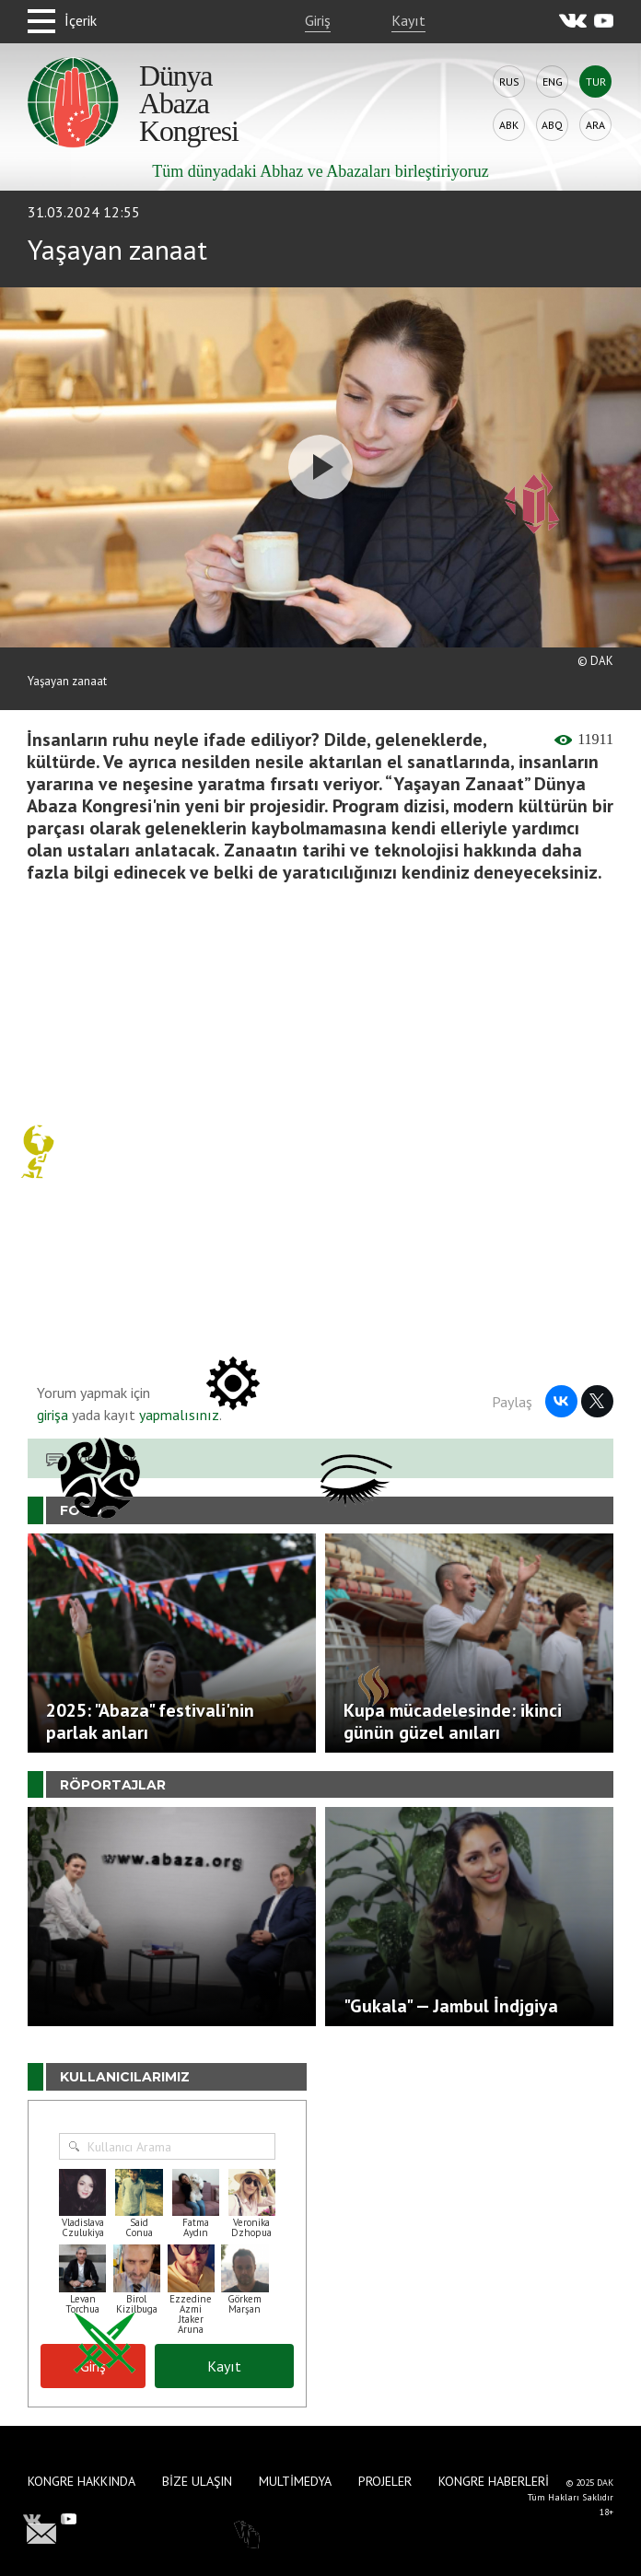 The image size is (641, 2576). I want to click on view world map or global content, so click(39, 1151).